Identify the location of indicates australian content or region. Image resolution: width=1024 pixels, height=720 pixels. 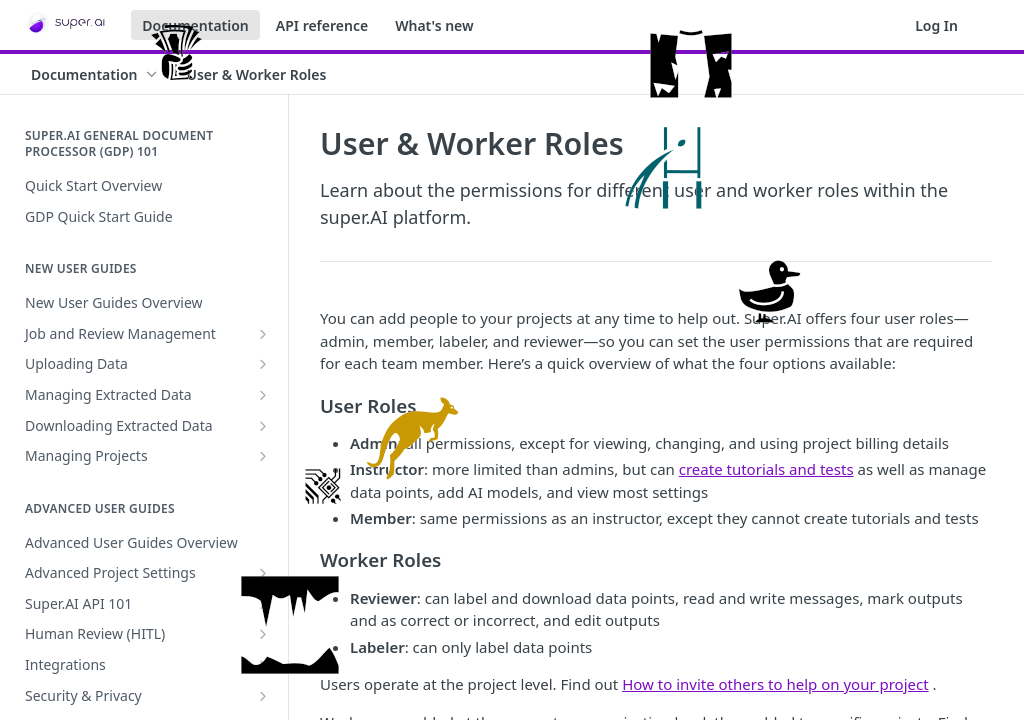
(412, 438).